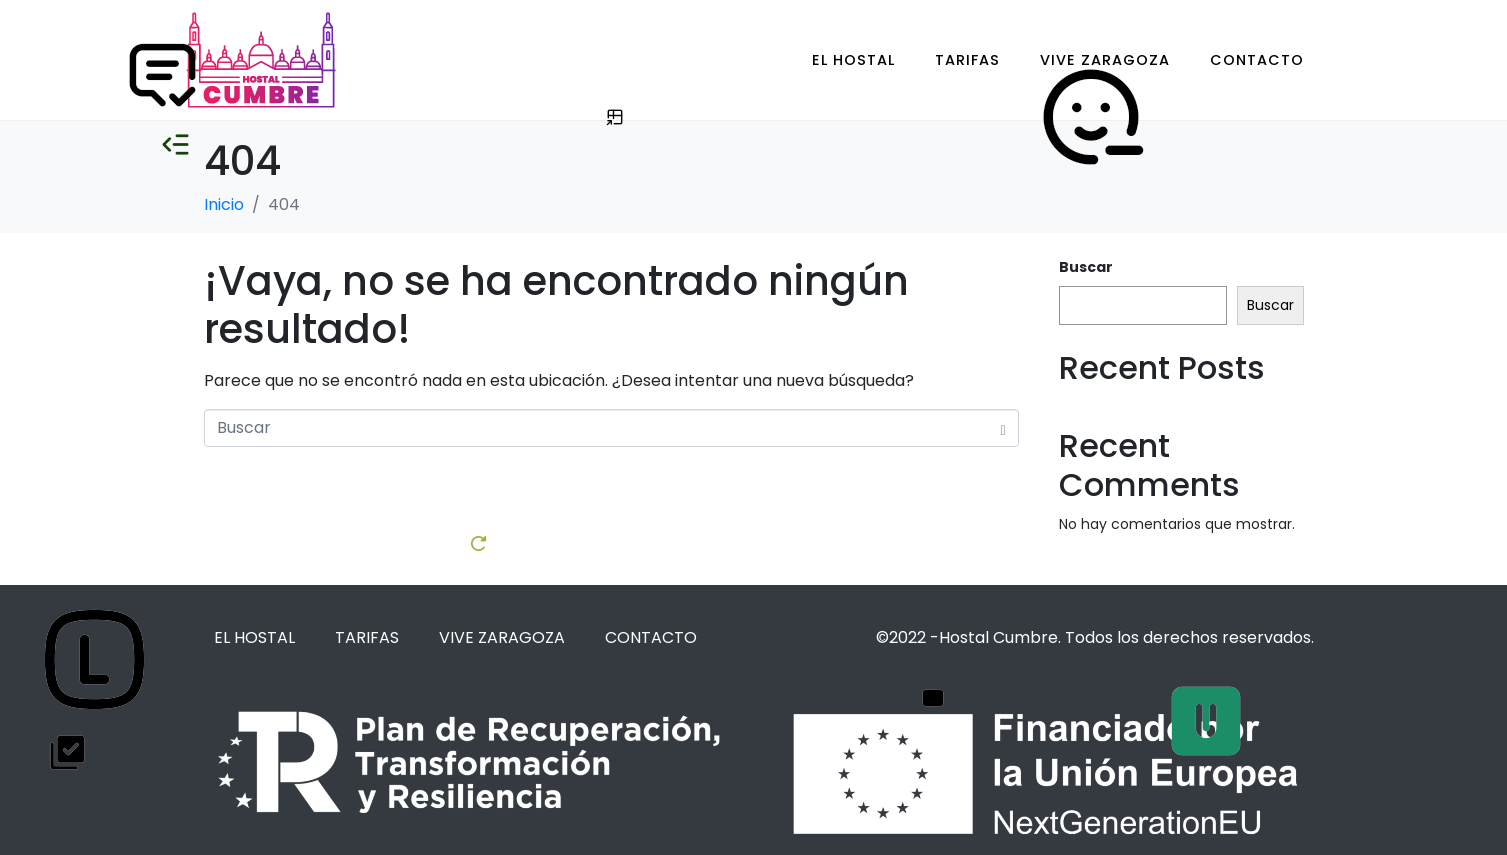  I want to click on switch to landscape orientation, so click(933, 698).